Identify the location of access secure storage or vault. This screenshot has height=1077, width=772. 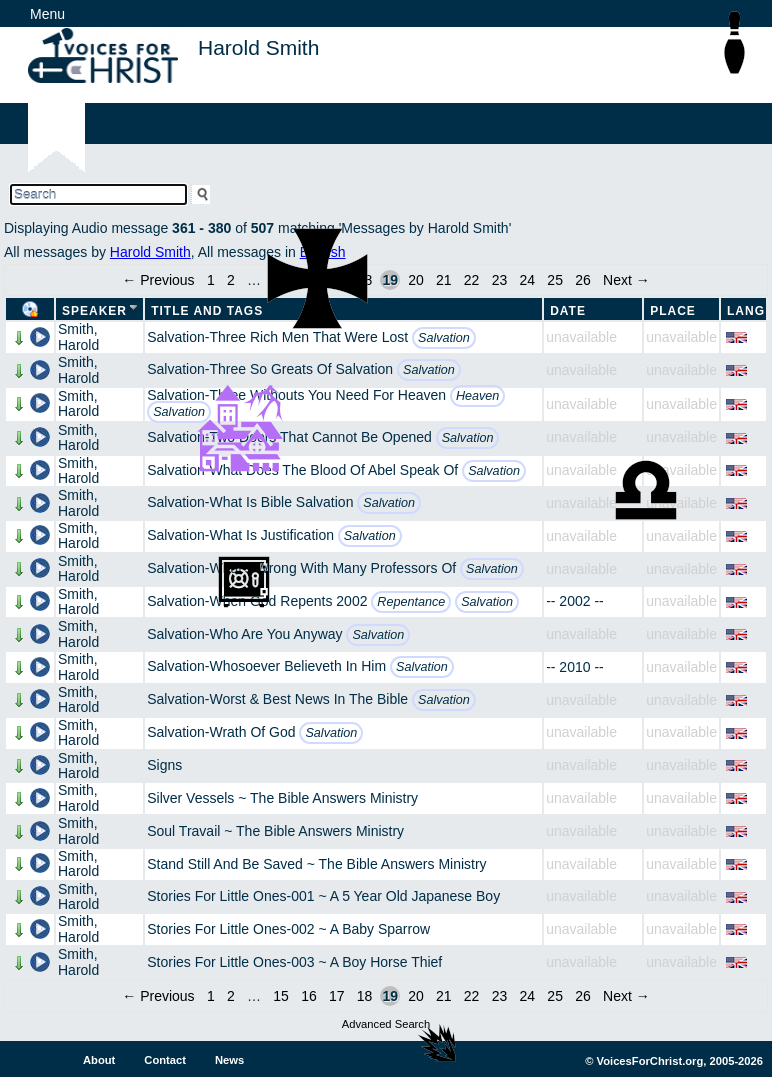
(244, 582).